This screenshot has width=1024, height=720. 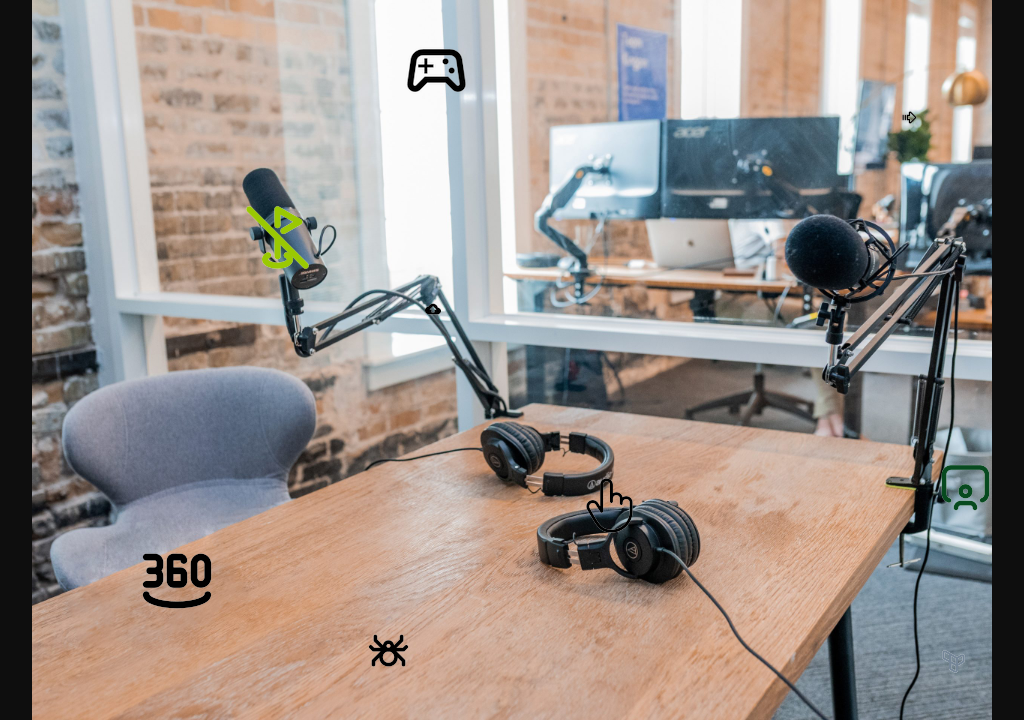 I want to click on indicates bug or error in the system, so click(x=388, y=651).